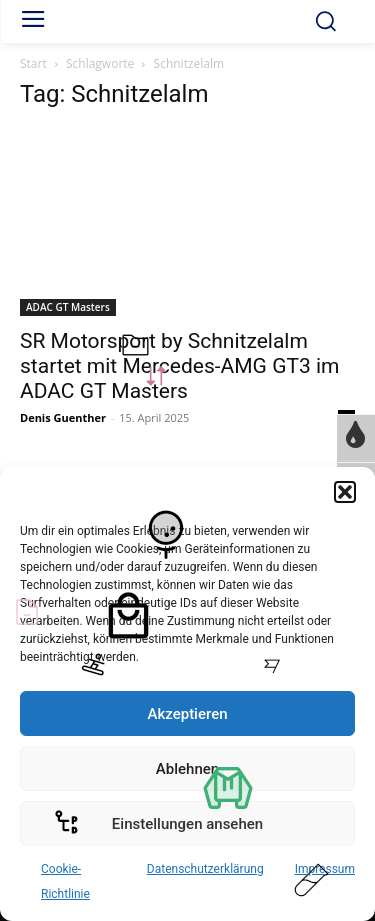 Image resolution: width=375 pixels, height=921 pixels. What do you see at coordinates (135, 344) in the screenshot?
I see `remove a folder` at bounding box center [135, 344].